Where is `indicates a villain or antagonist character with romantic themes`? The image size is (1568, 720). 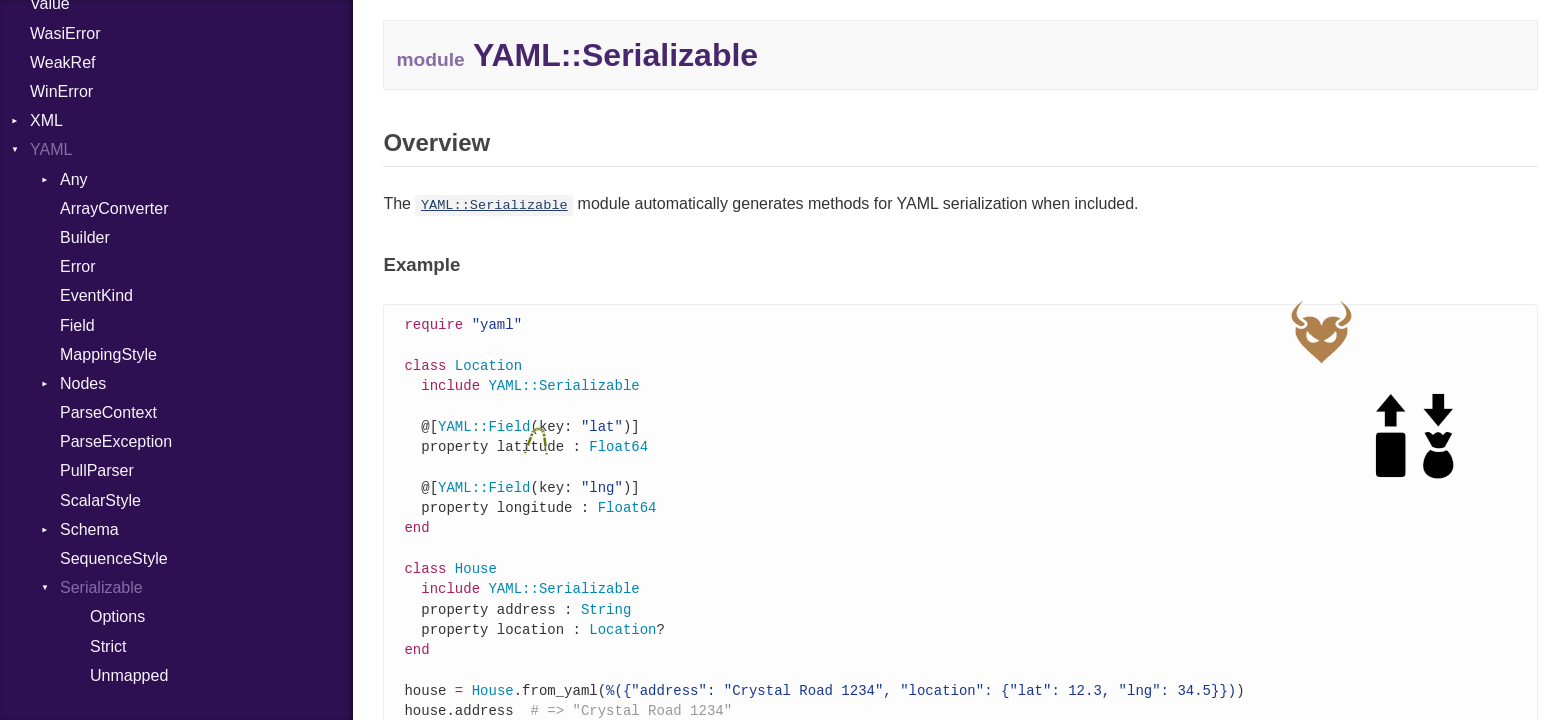
indicates a villain or antagonist character with romantic themes is located at coordinates (1321, 331).